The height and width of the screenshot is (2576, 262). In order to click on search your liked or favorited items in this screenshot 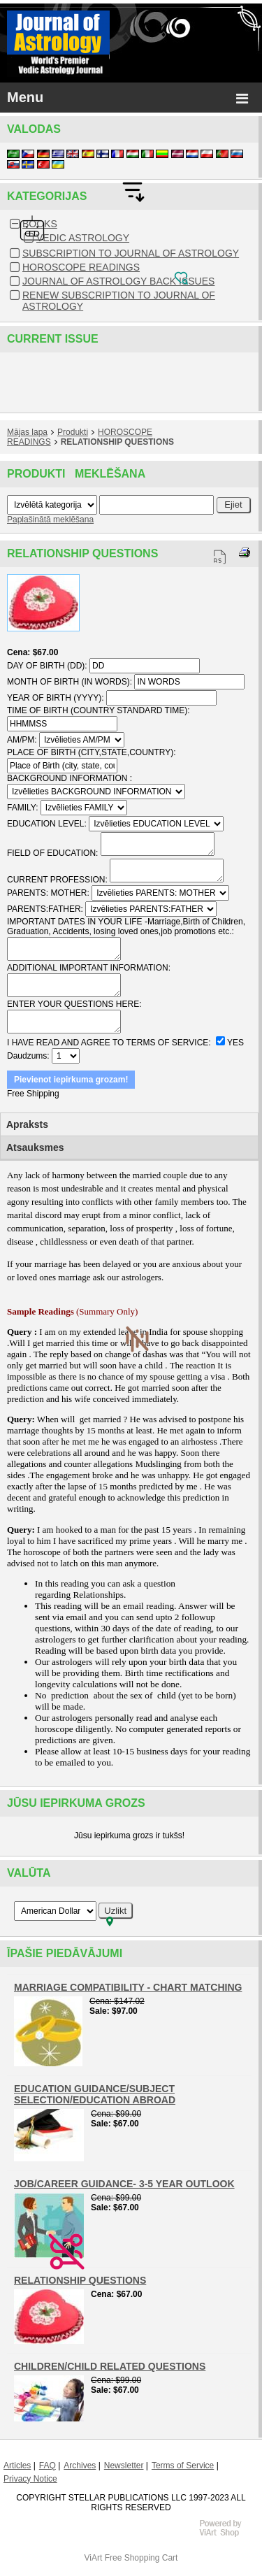, I will do `click(181, 278)`.